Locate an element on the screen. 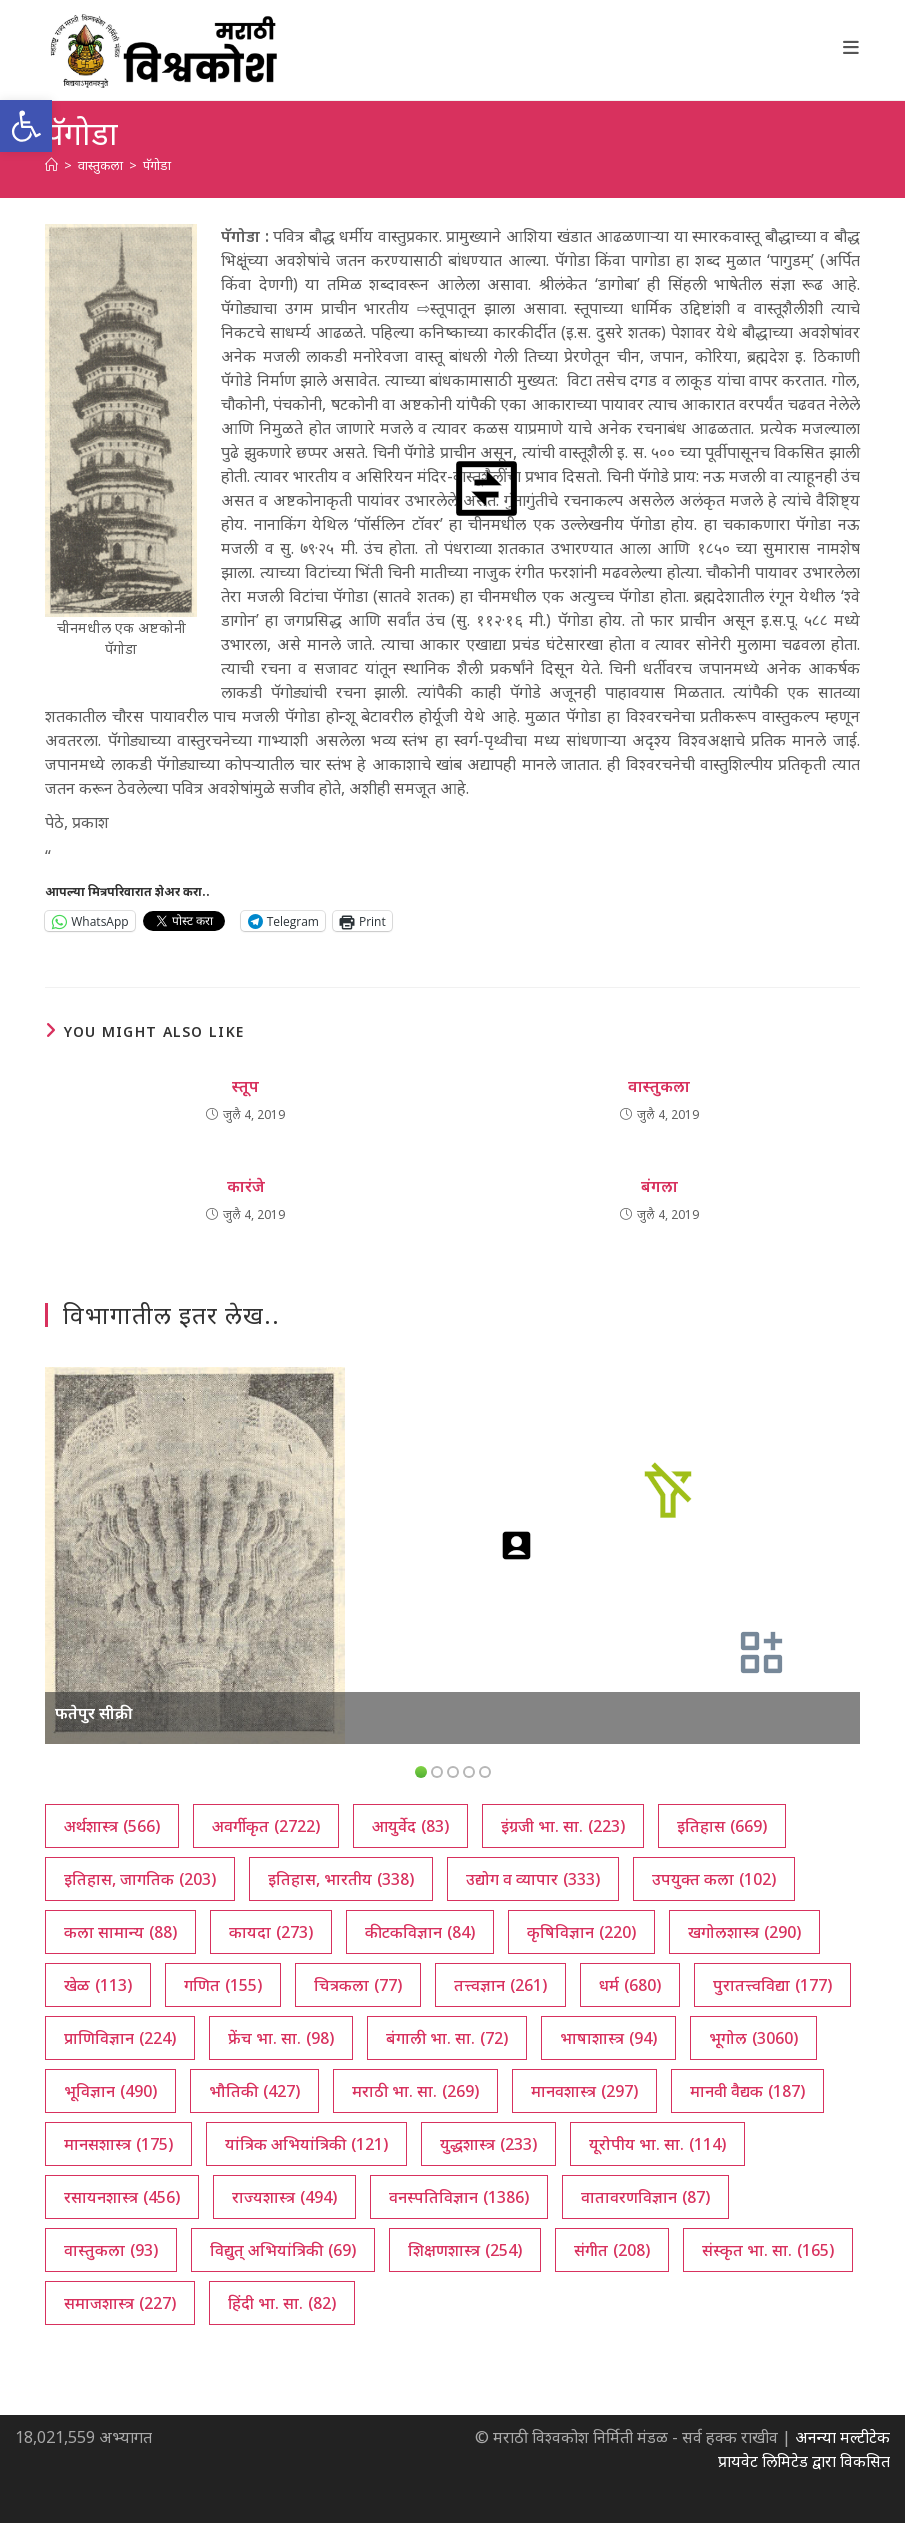  add a new function or module is located at coordinates (761, 1652).